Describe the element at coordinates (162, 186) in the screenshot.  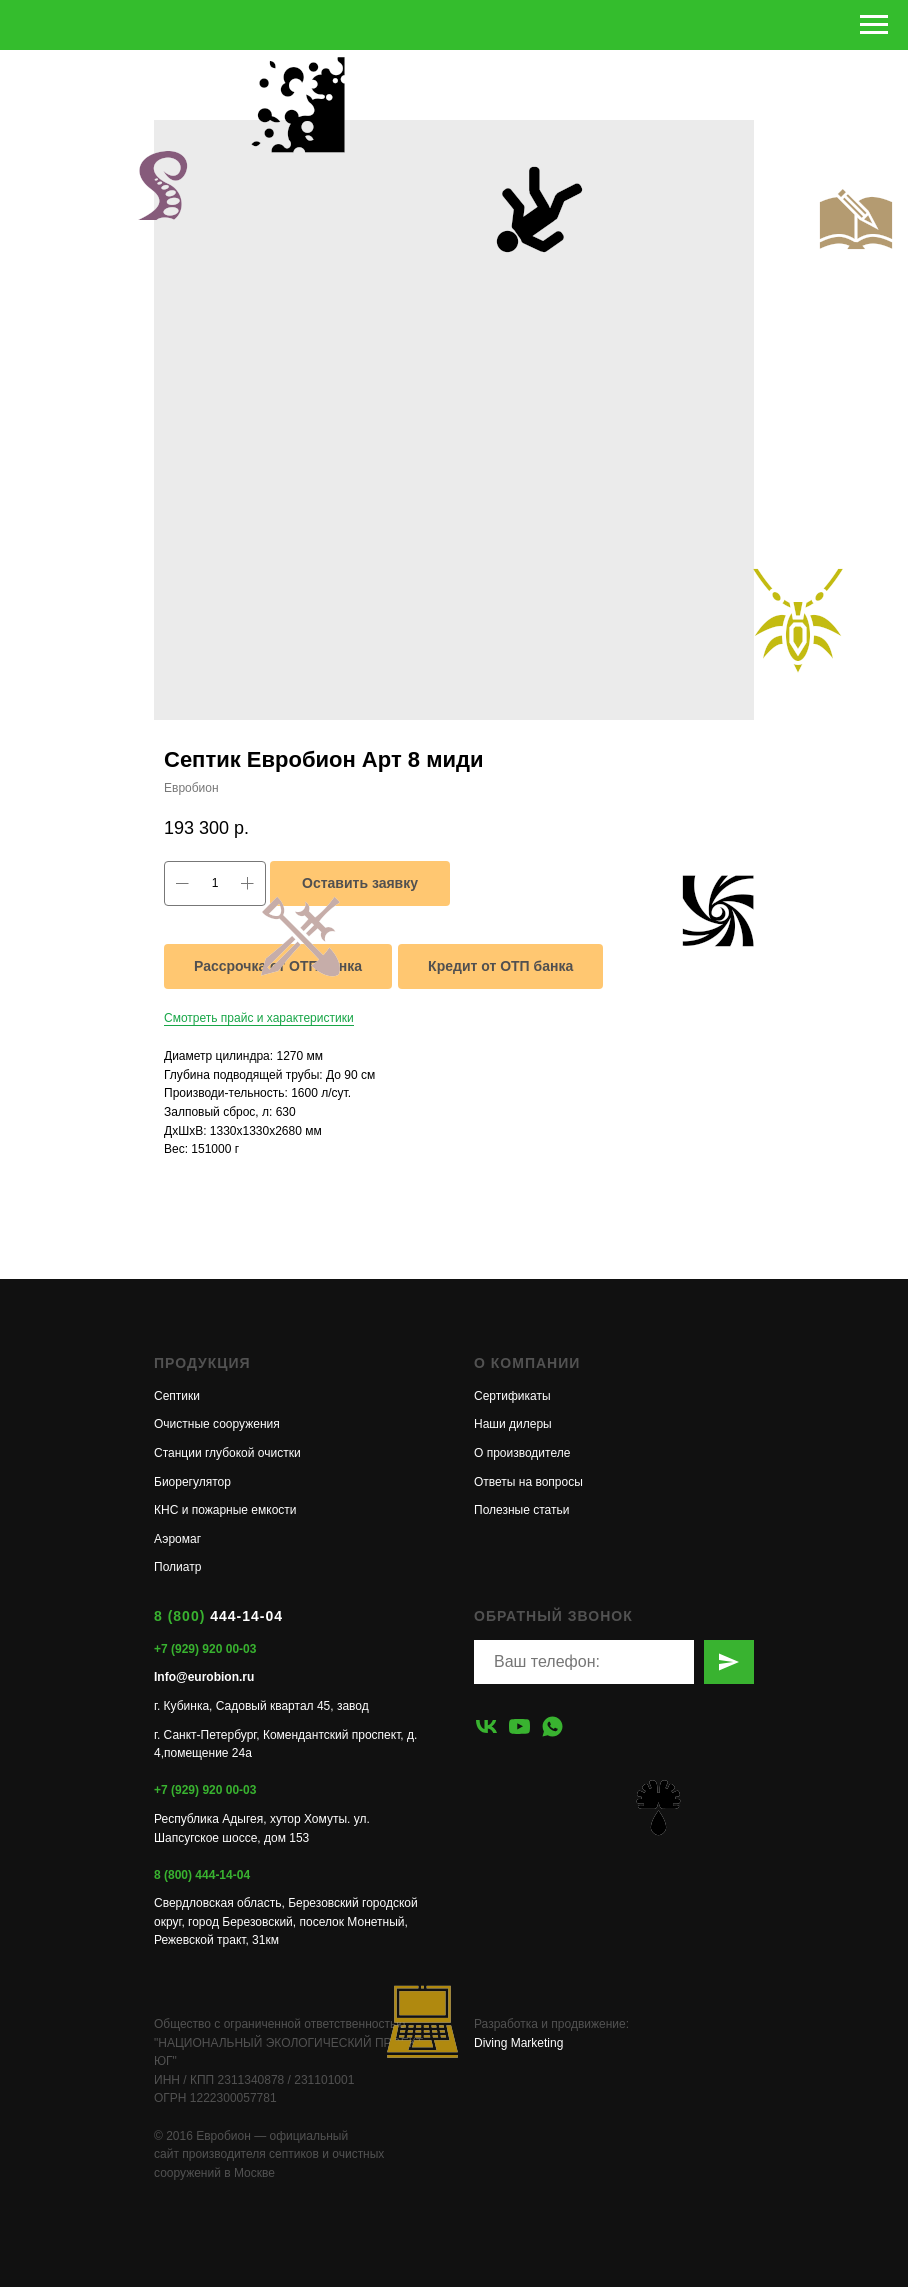
I see `represents a sea creature or kraken enemy type` at that location.